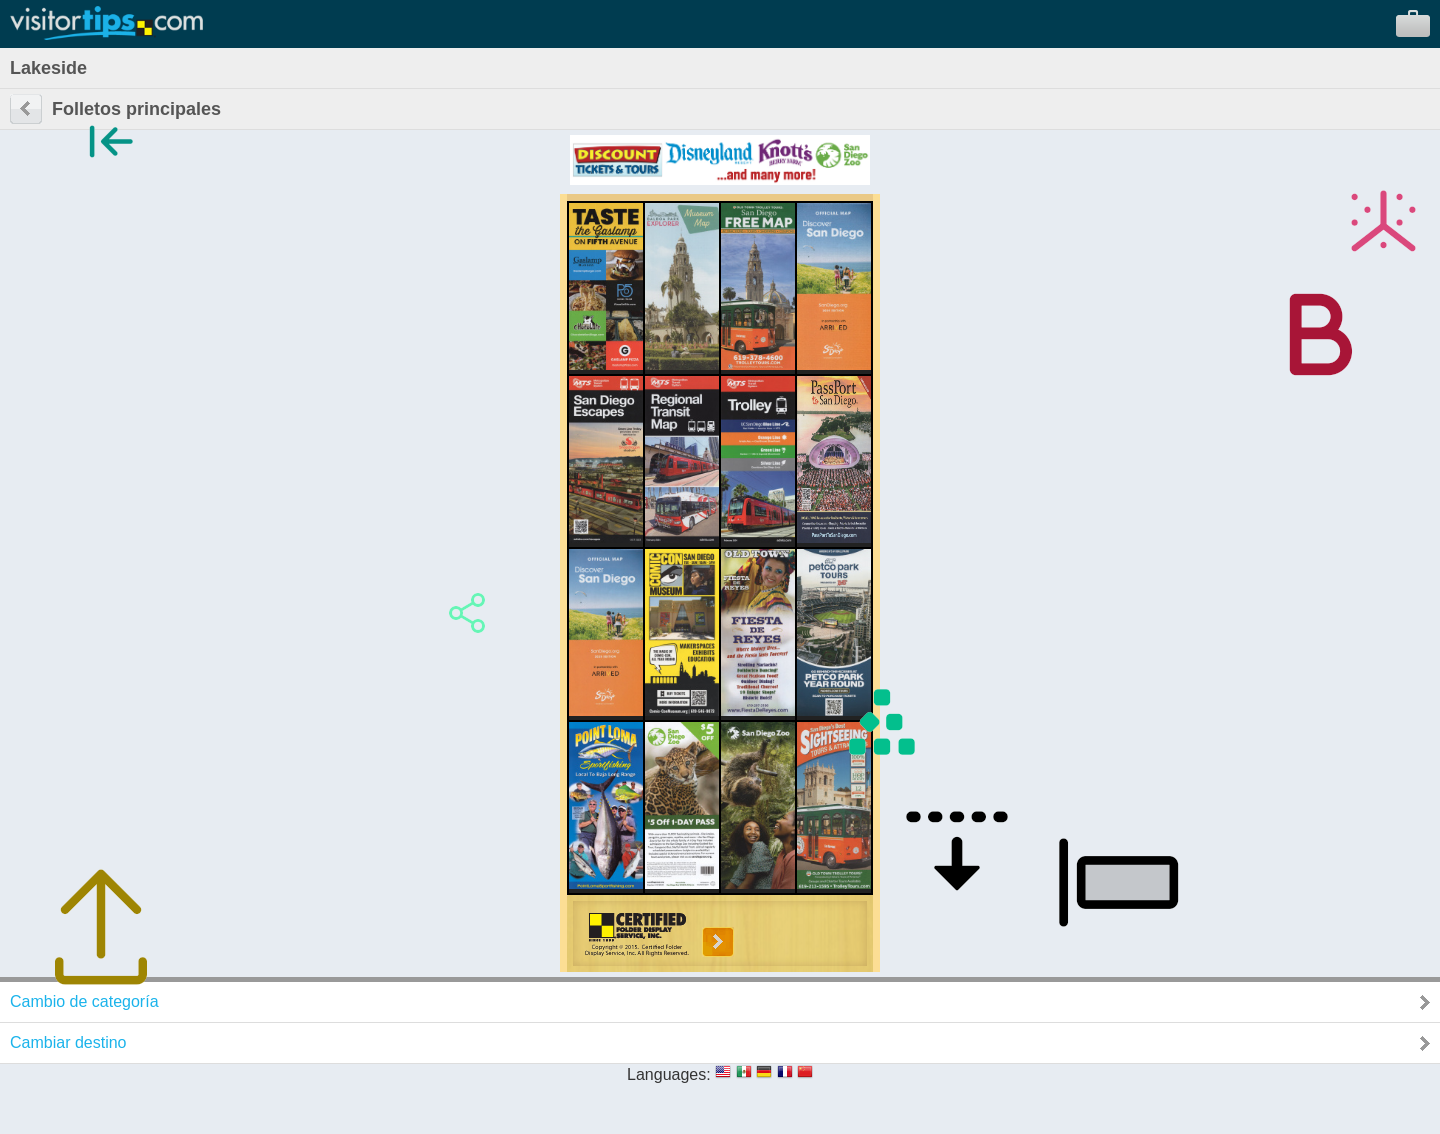  I want to click on apply bold formatting to selected text, so click(1318, 334).